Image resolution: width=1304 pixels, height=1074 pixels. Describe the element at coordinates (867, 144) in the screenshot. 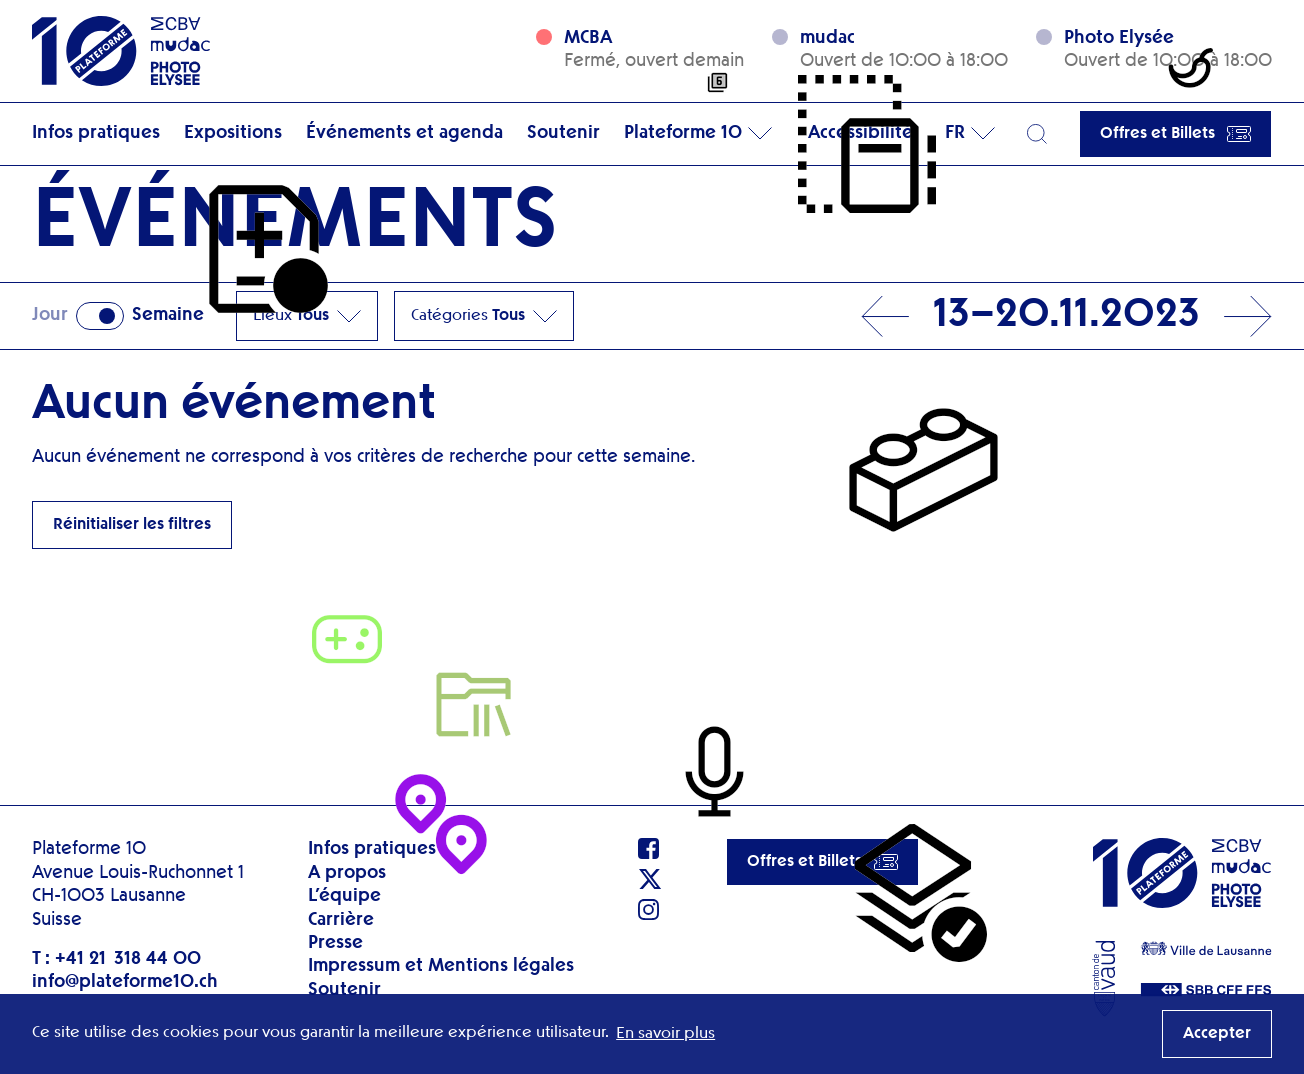

I see `create a new notebook from template` at that location.